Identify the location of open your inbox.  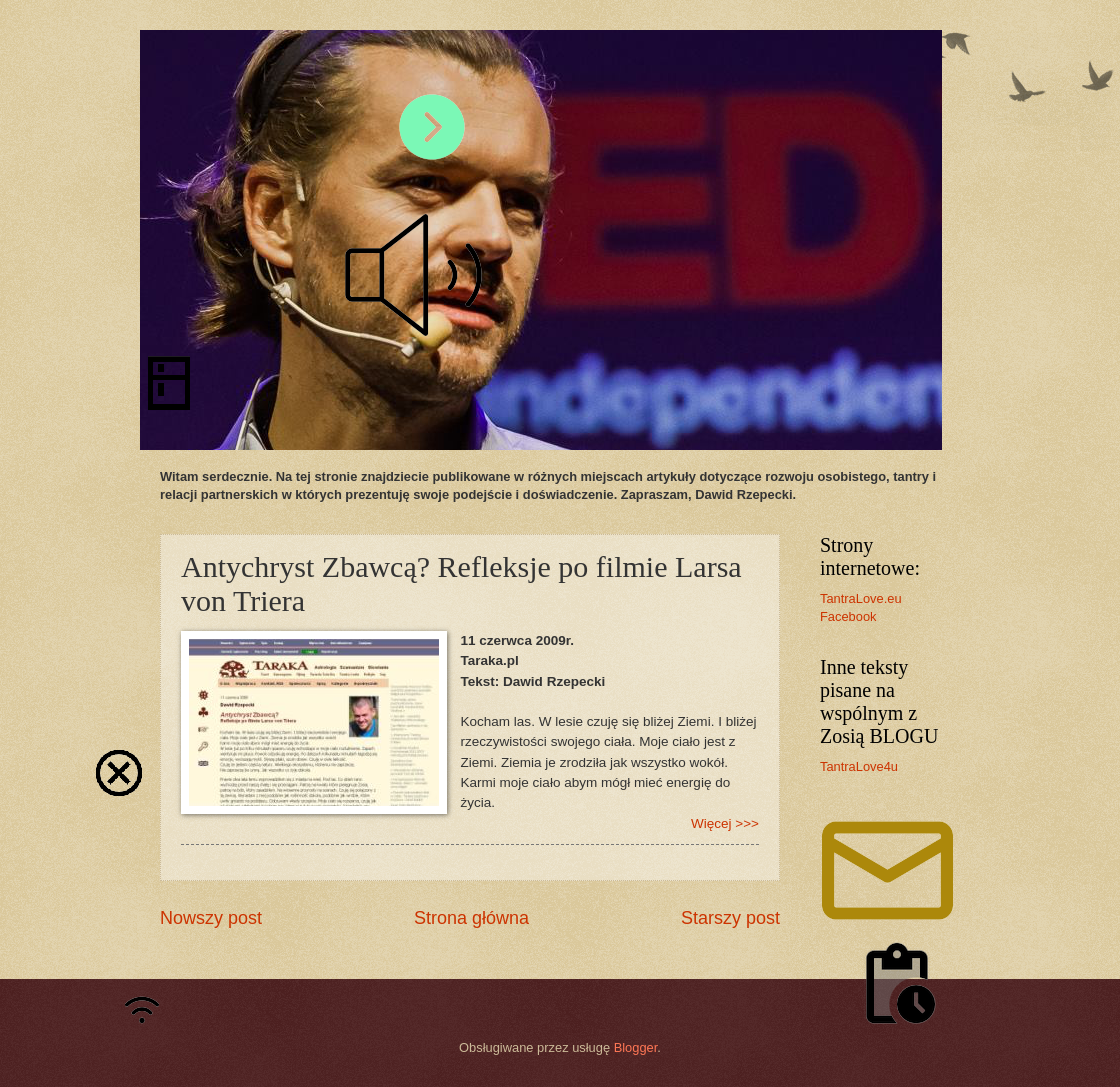
(887, 870).